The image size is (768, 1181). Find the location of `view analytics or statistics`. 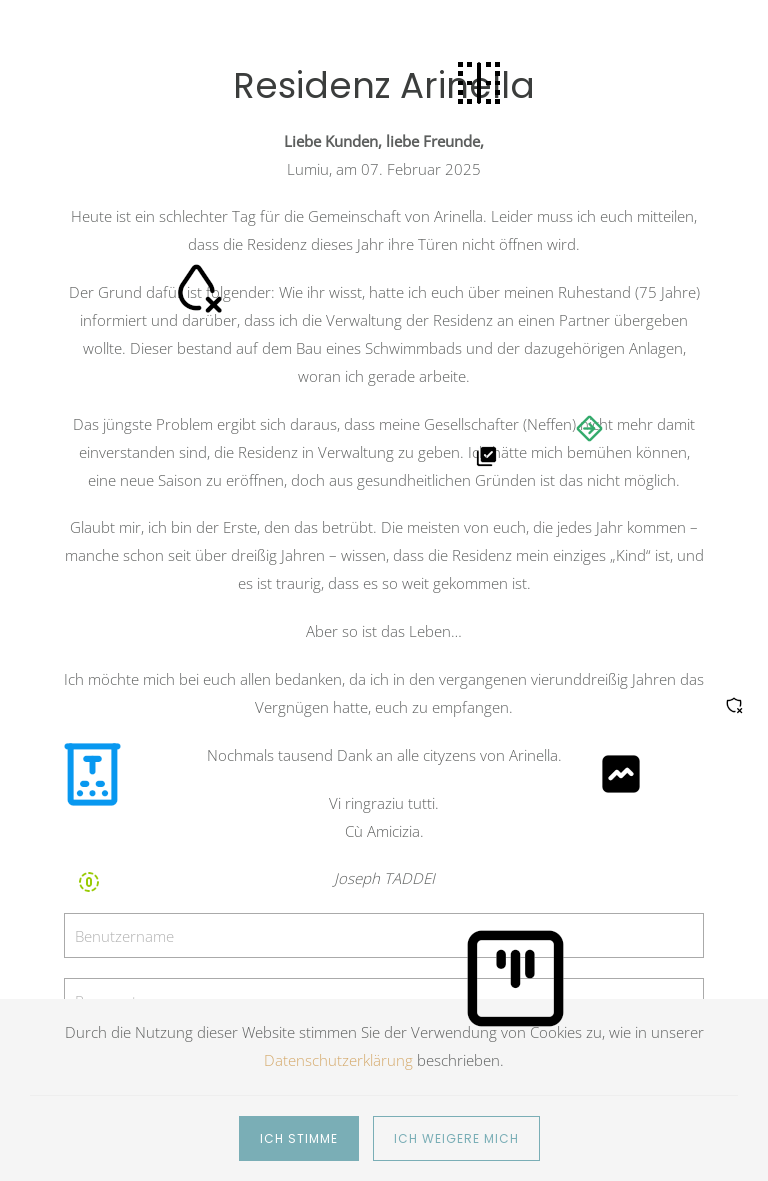

view analytics or statistics is located at coordinates (621, 774).